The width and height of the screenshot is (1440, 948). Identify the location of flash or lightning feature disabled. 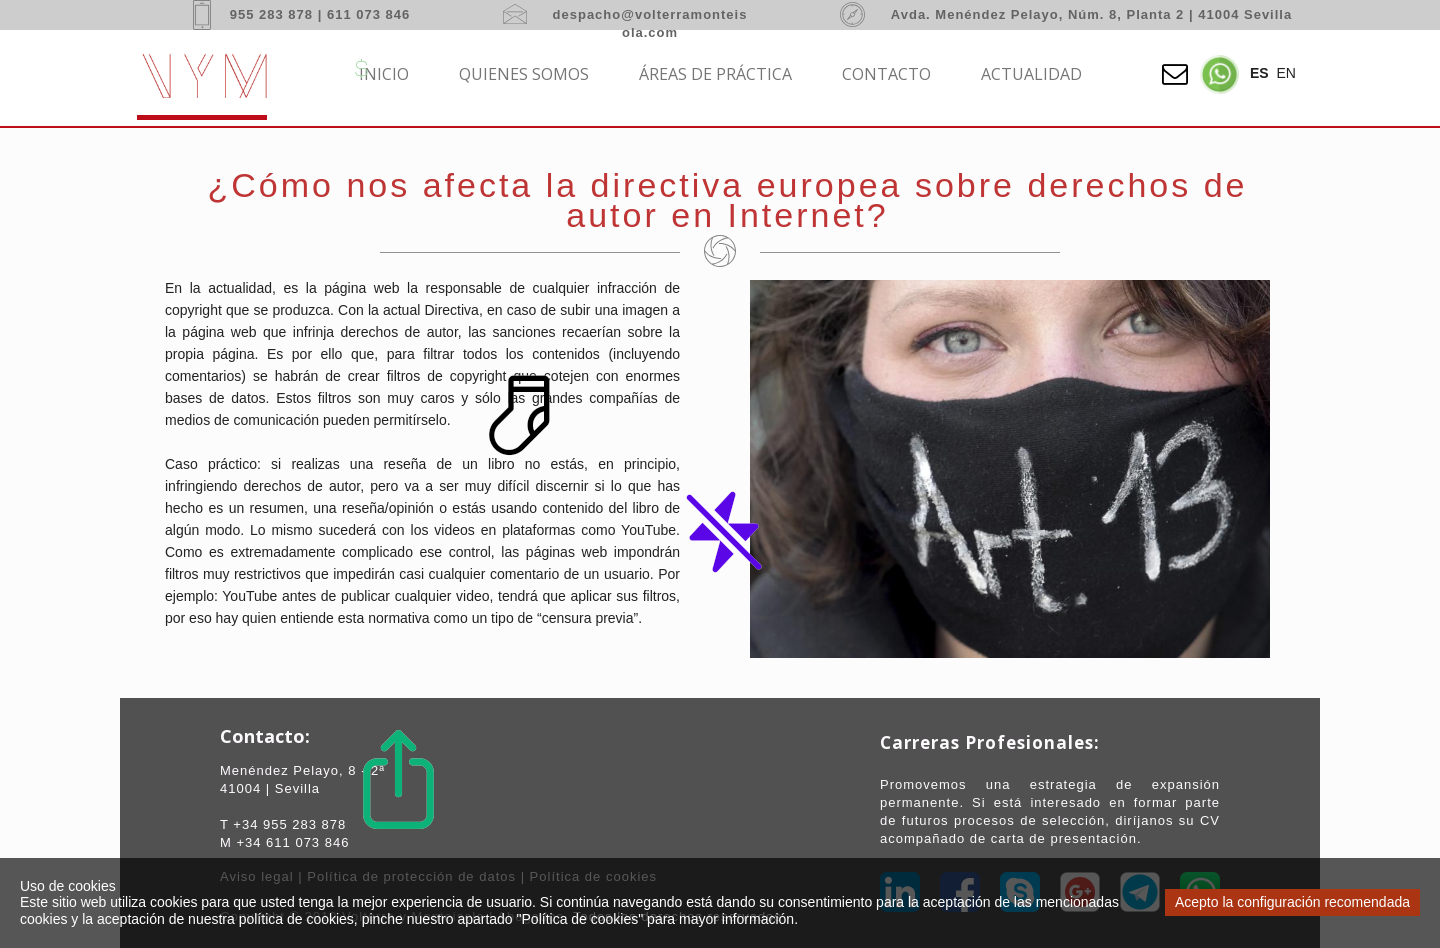
(724, 532).